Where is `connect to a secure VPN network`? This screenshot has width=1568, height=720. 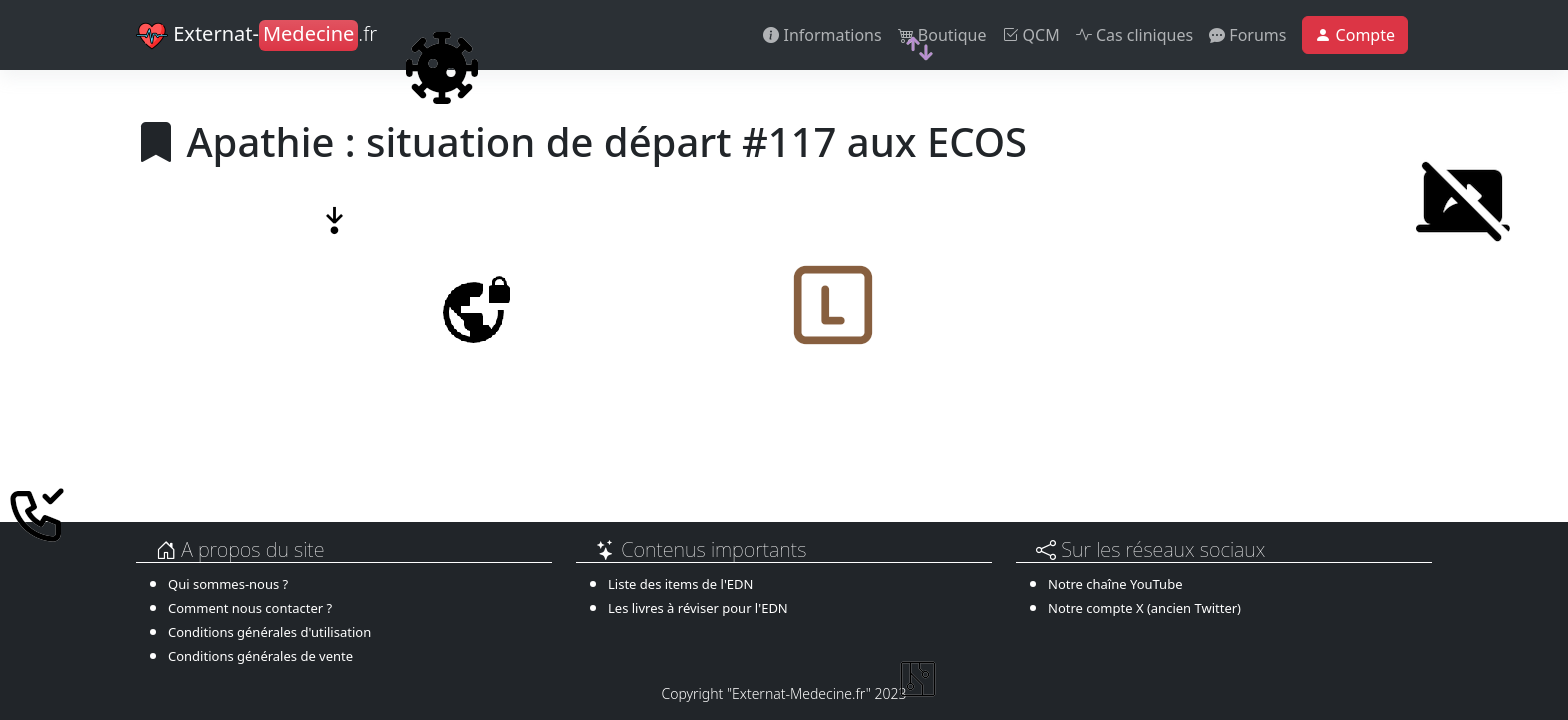
connect to a secure VPN network is located at coordinates (476, 309).